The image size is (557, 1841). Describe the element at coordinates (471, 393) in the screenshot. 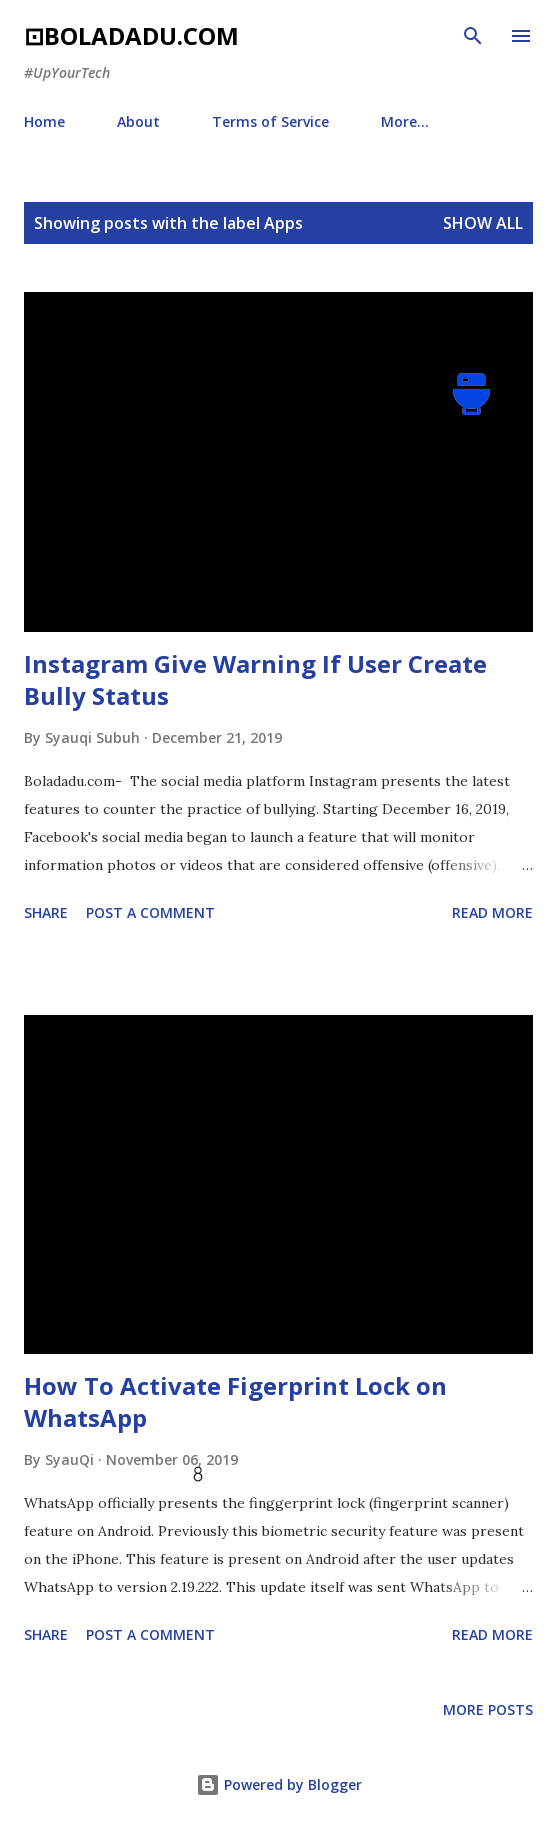

I see `locate nearby restrooms` at that location.